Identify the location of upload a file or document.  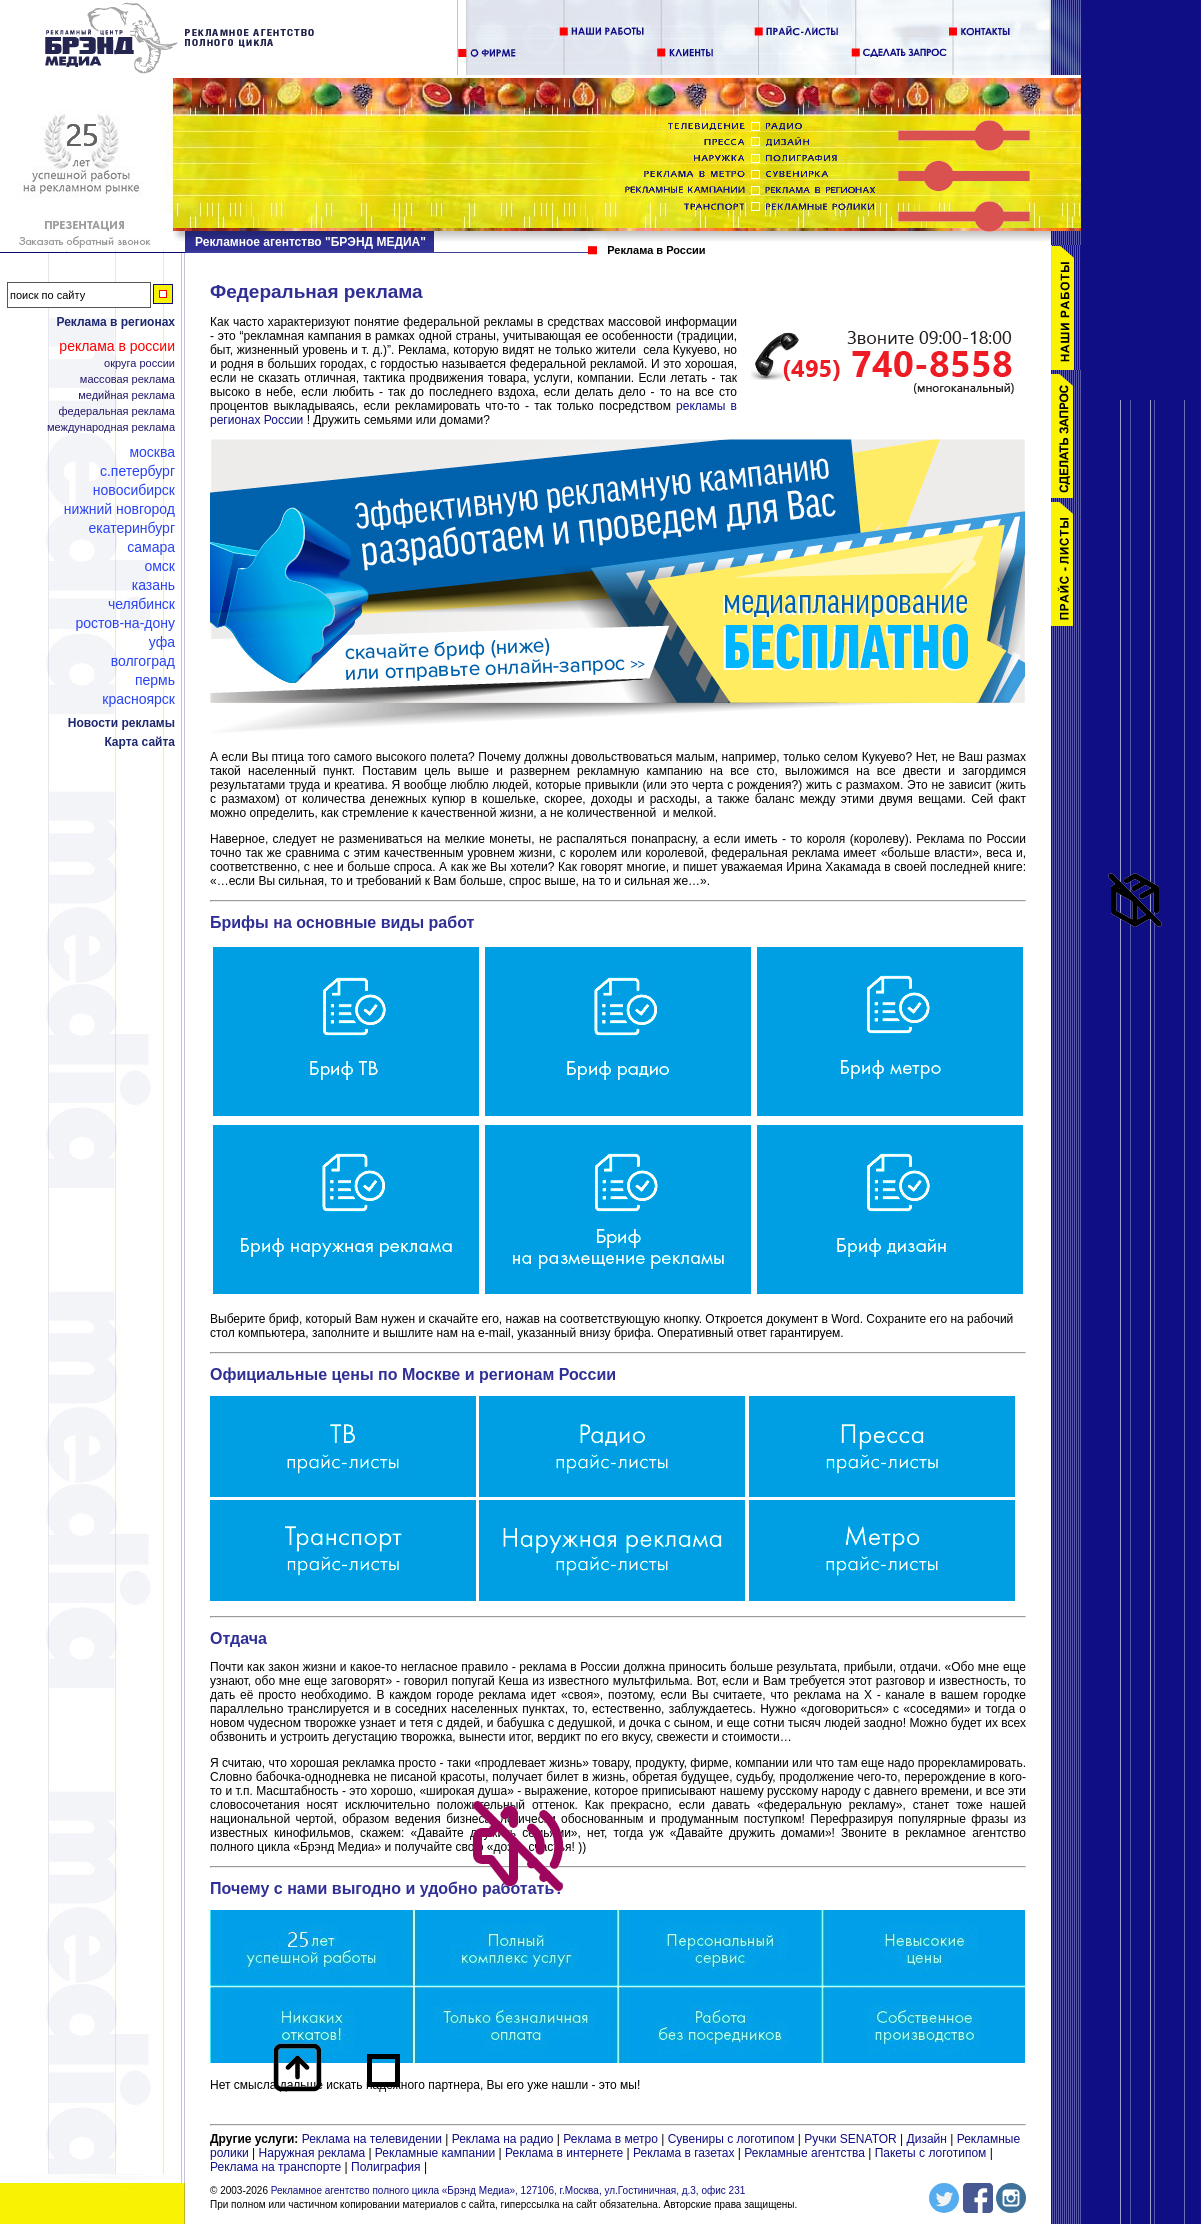
(297, 2067).